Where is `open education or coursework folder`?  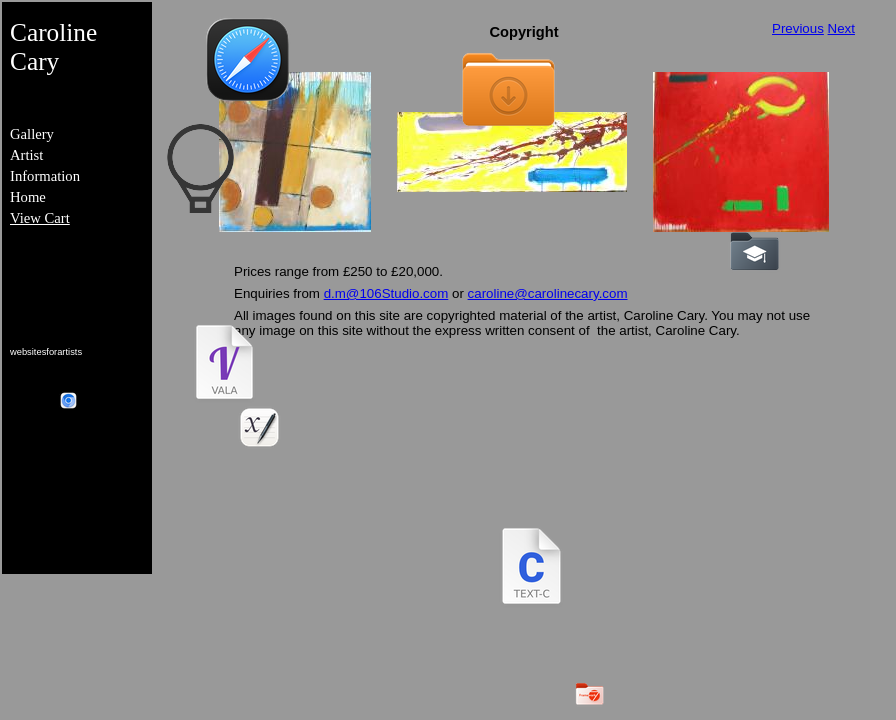 open education or coursework folder is located at coordinates (754, 252).